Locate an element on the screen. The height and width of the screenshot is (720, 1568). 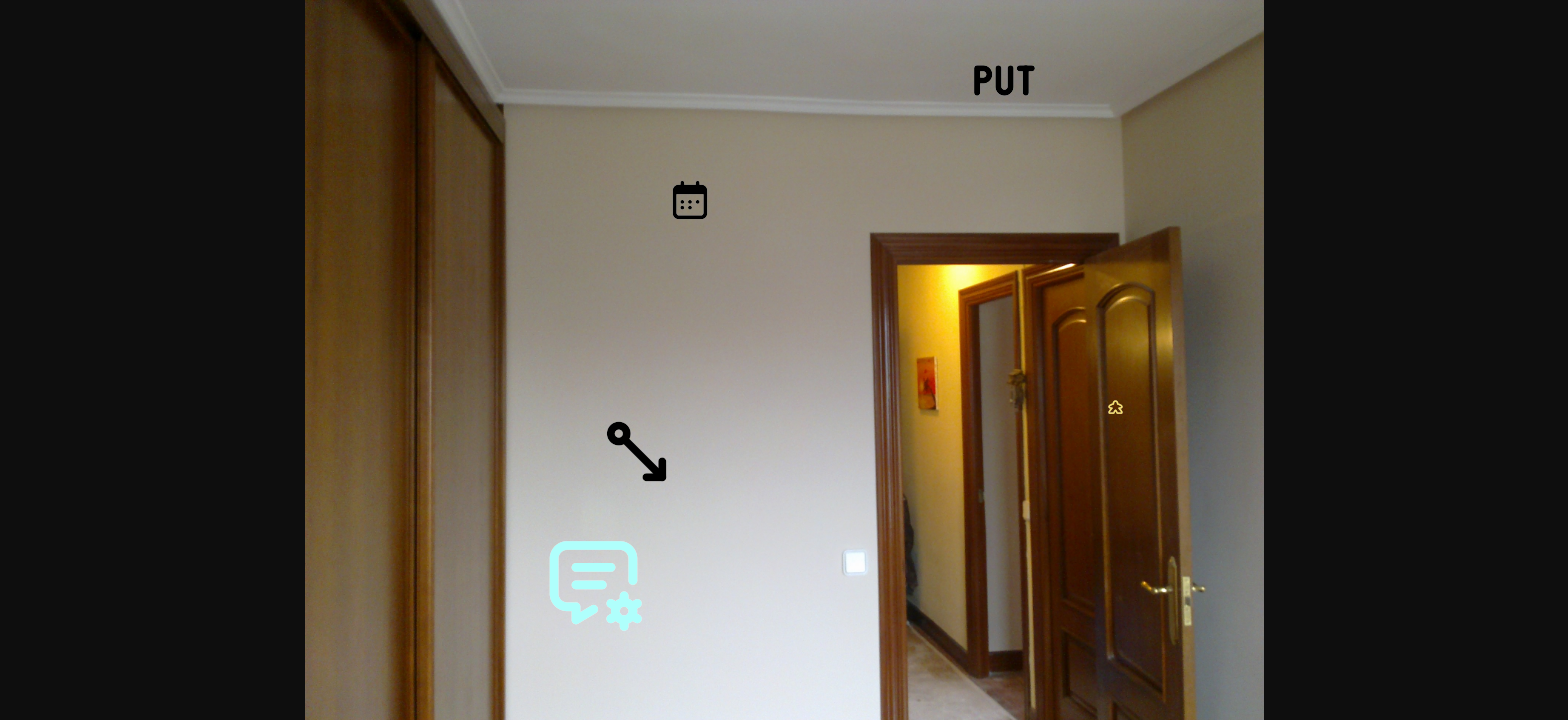
indicates an HTTP PUT request method is located at coordinates (1004, 80).